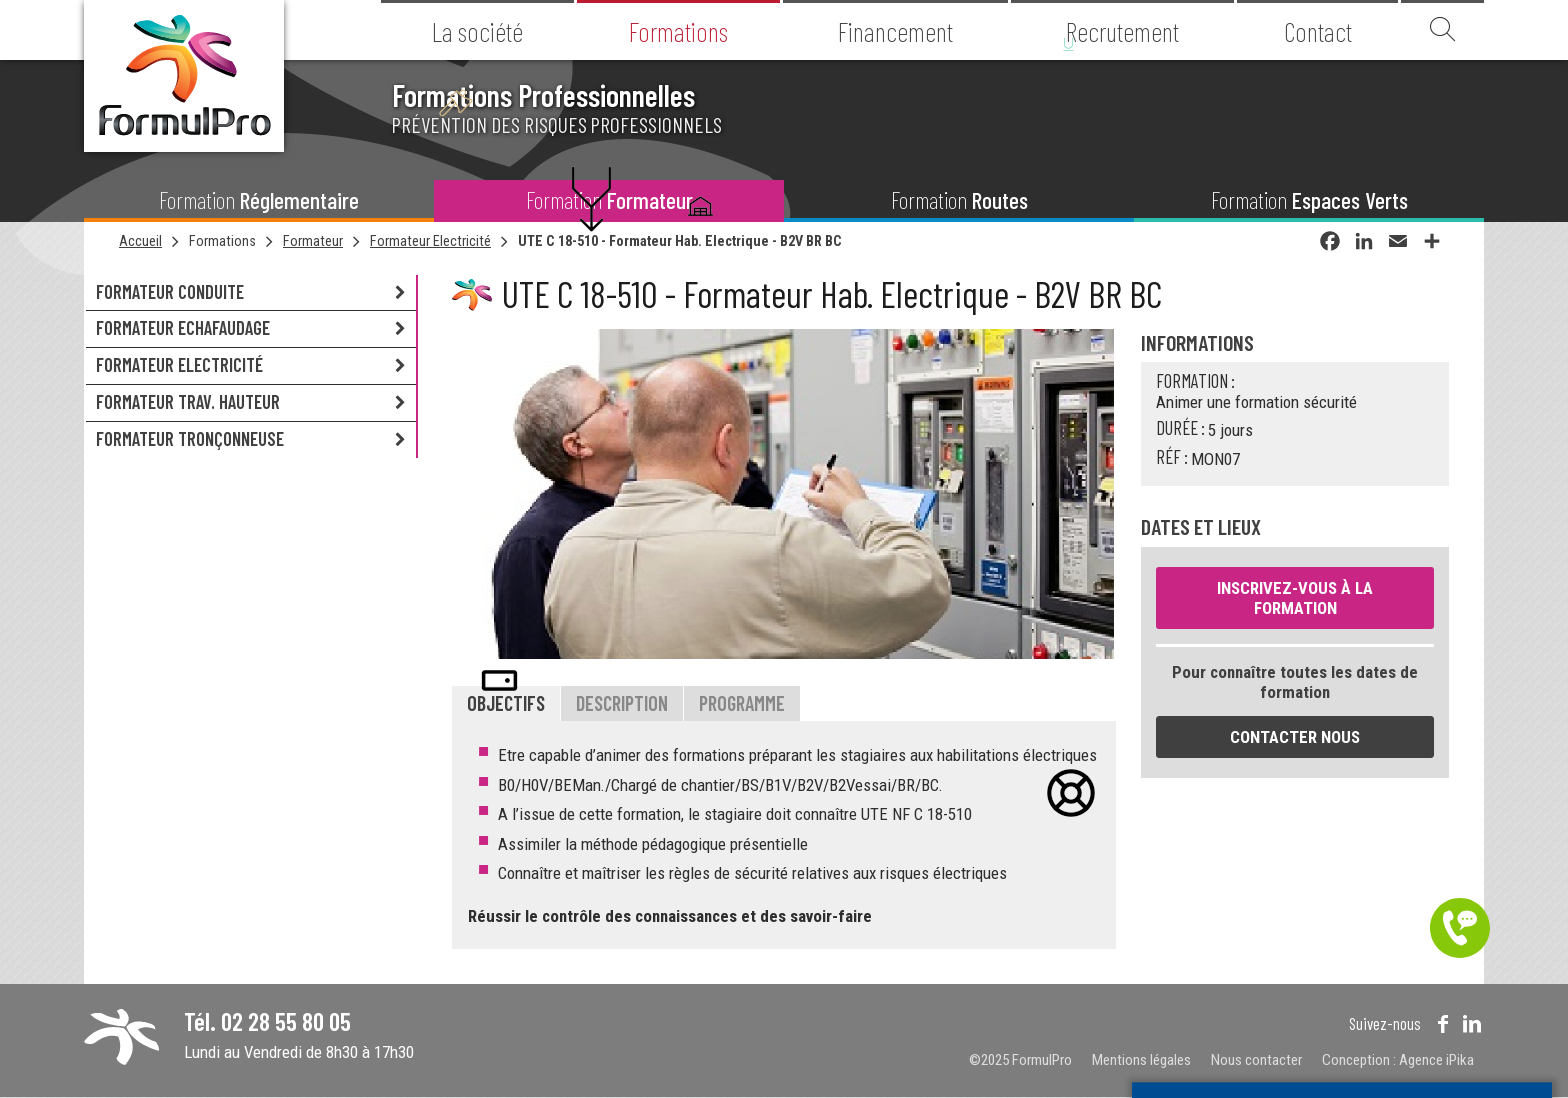 The height and width of the screenshot is (1098, 1568). Describe the element at coordinates (499, 680) in the screenshot. I see `access storage or hard drive settings` at that location.